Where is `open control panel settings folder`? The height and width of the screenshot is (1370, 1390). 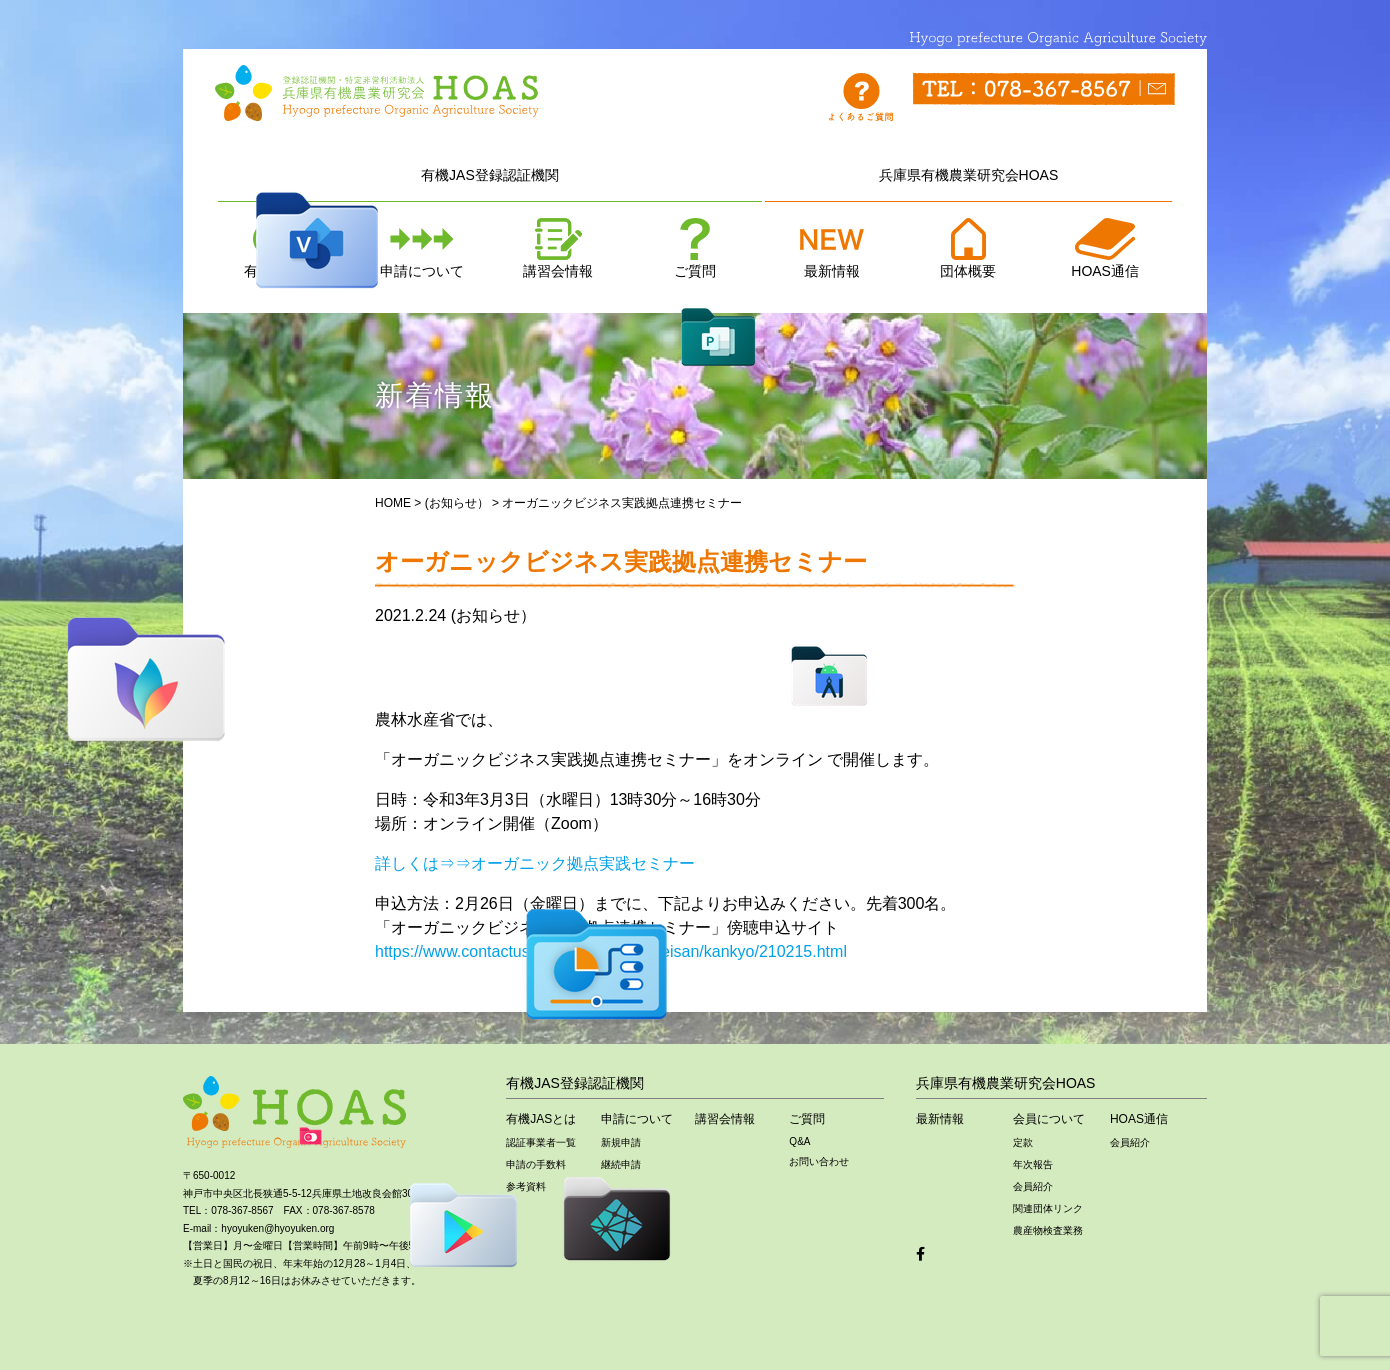 open control panel settings folder is located at coordinates (596, 968).